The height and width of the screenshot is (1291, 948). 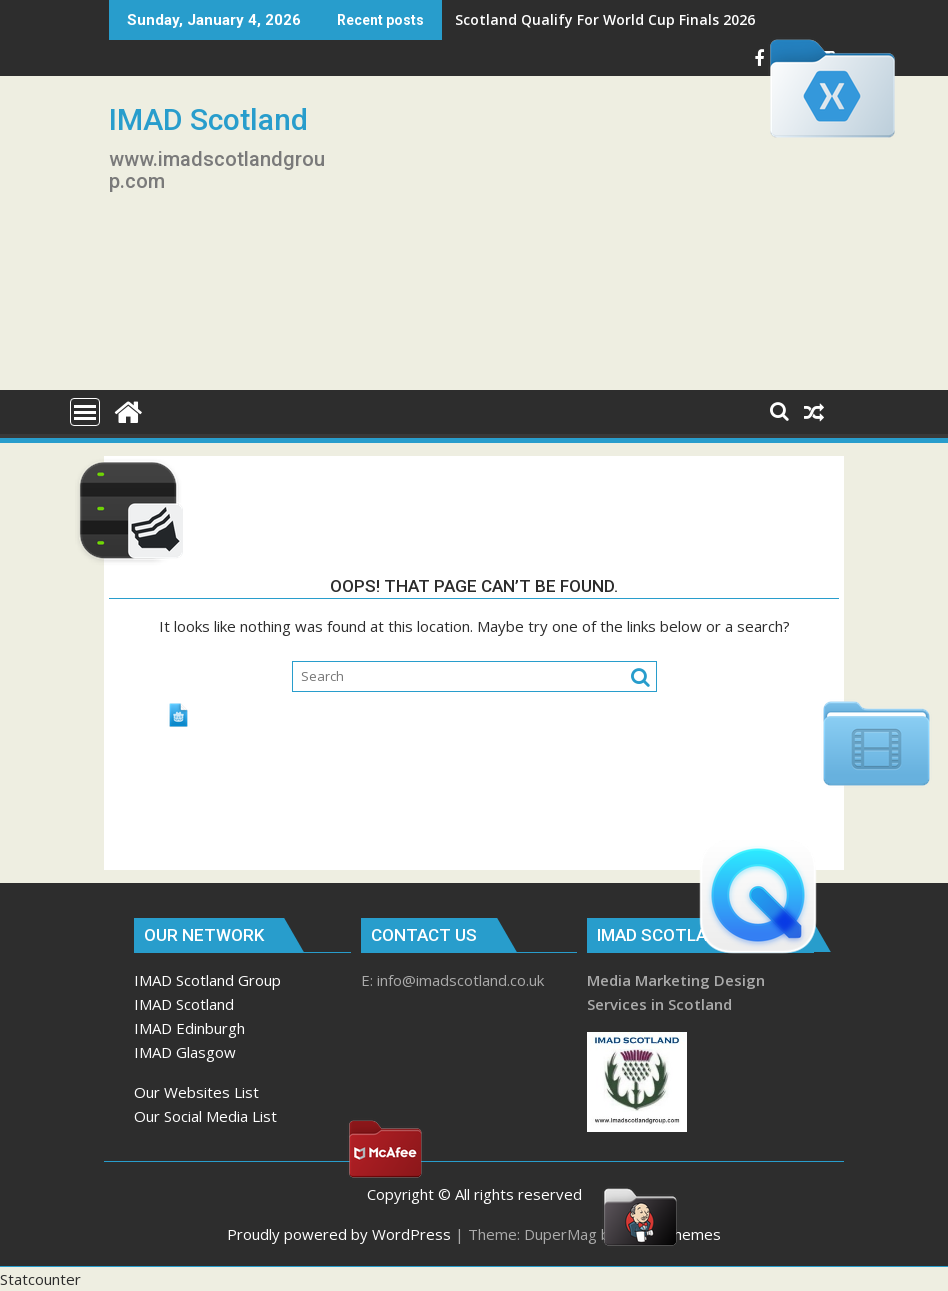 What do you see at coordinates (178, 715) in the screenshot?
I see `a GDScript file associated with the Godot game engine` at bounding box center [178, 715].